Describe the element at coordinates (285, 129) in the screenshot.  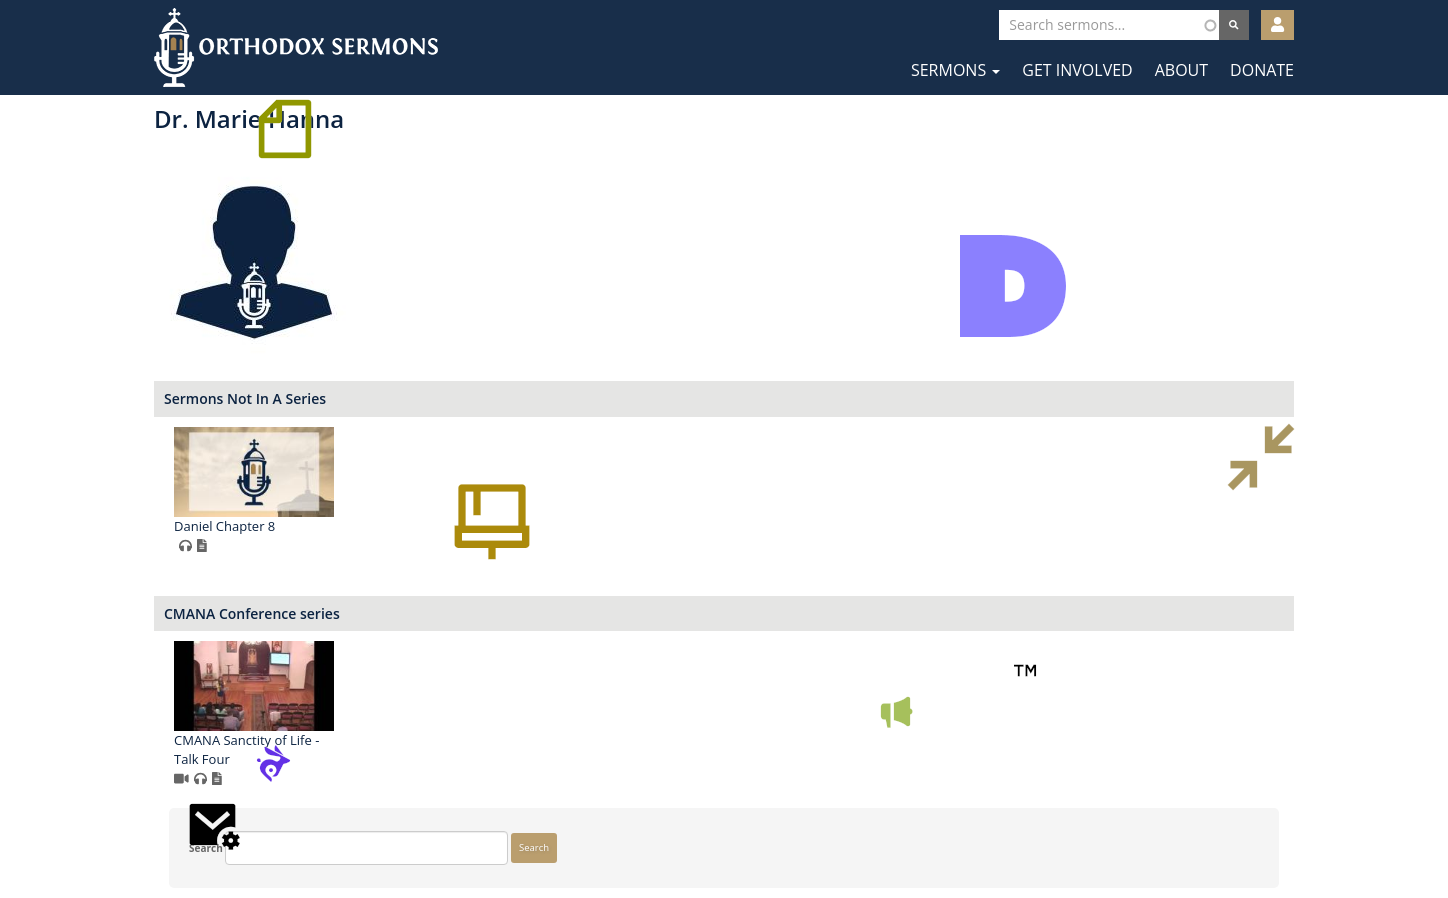
I see `view or open a document` at that location.